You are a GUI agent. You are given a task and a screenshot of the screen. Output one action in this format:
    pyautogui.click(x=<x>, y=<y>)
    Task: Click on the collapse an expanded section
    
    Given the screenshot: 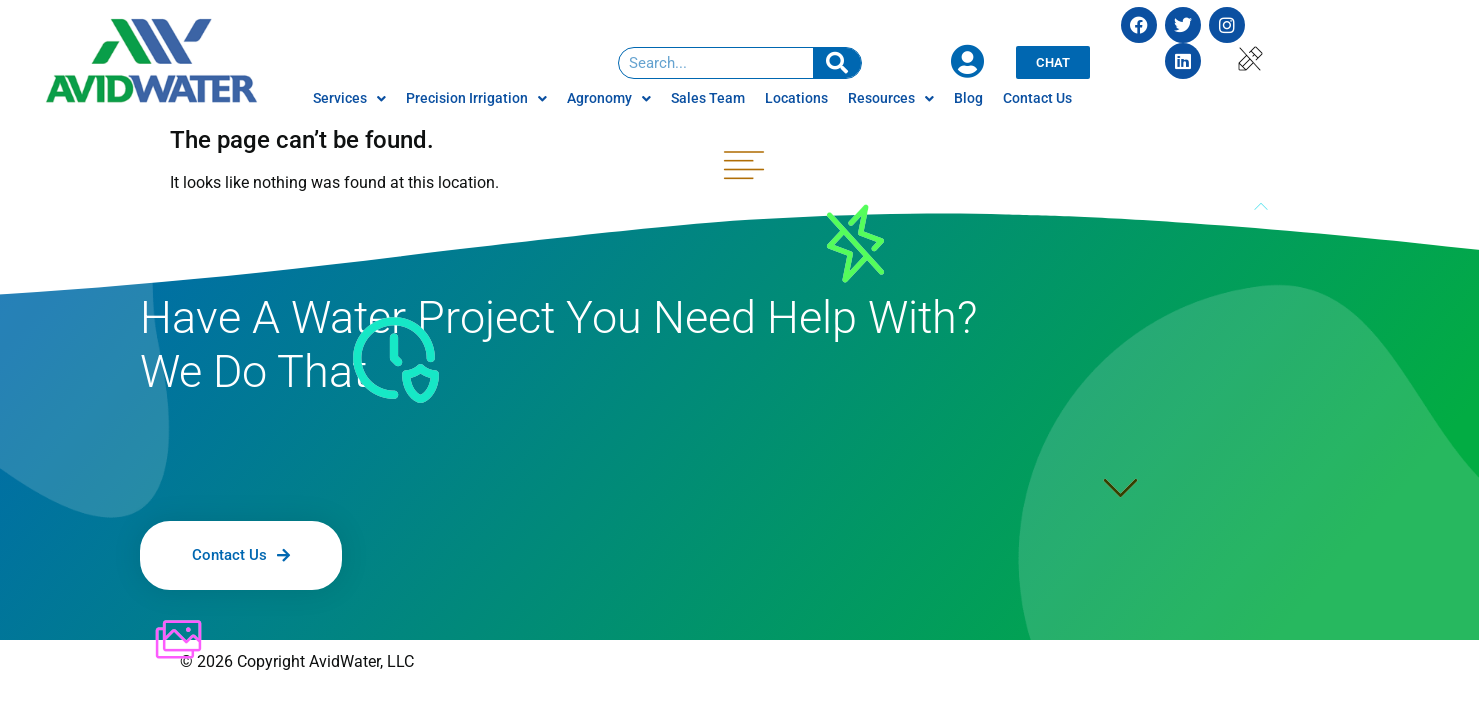 What is the action you would take?
    pyautogui.click(x=1261, y=207)
    